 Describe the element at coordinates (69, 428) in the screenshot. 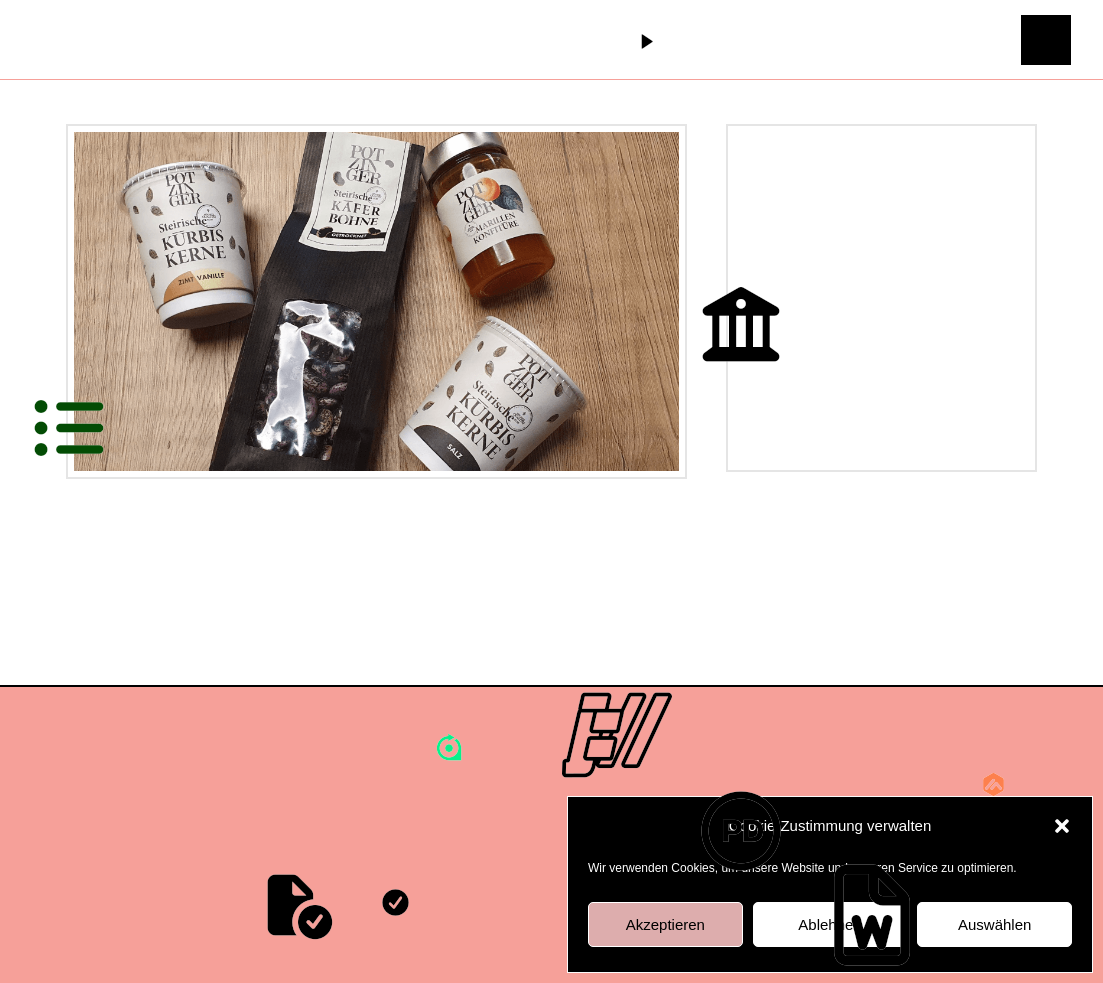

I see `view items in a bulleted list format` at that location.